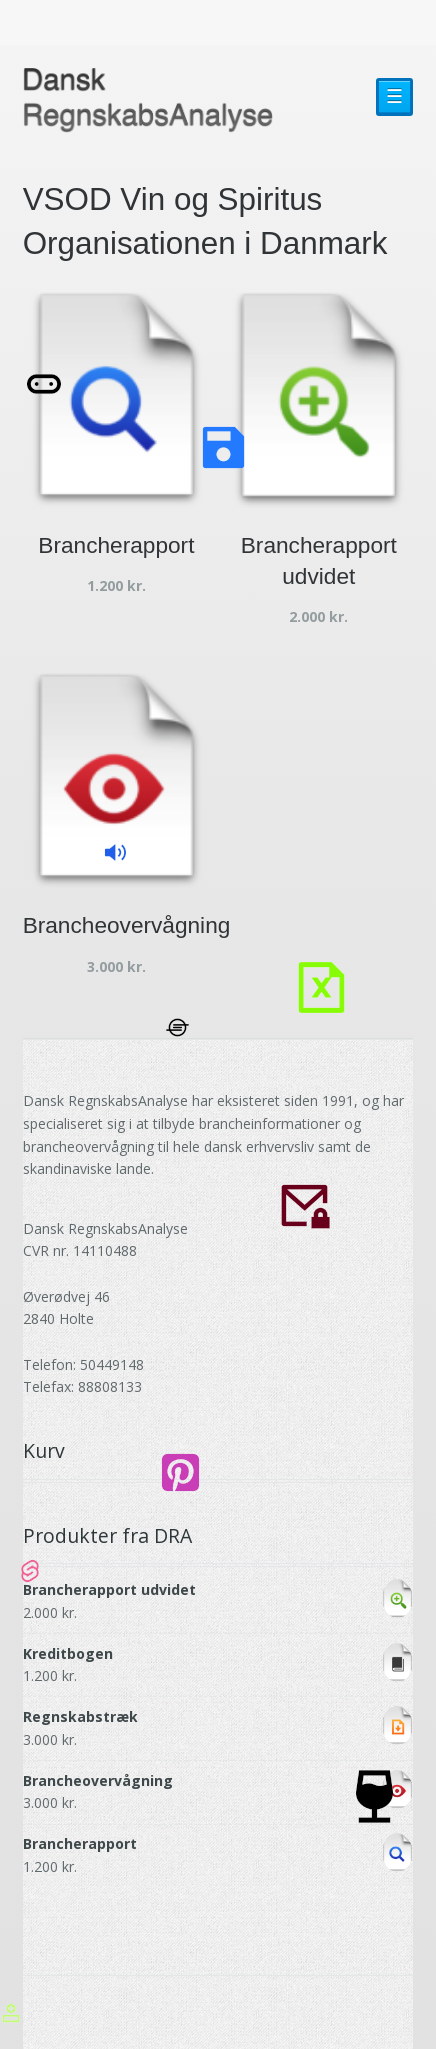 This screenshot has height=2049, width=436. Describe the element at coordinates (177, 1027) in the screenshot. I see `ioxhost web hosting service logo` at that location.